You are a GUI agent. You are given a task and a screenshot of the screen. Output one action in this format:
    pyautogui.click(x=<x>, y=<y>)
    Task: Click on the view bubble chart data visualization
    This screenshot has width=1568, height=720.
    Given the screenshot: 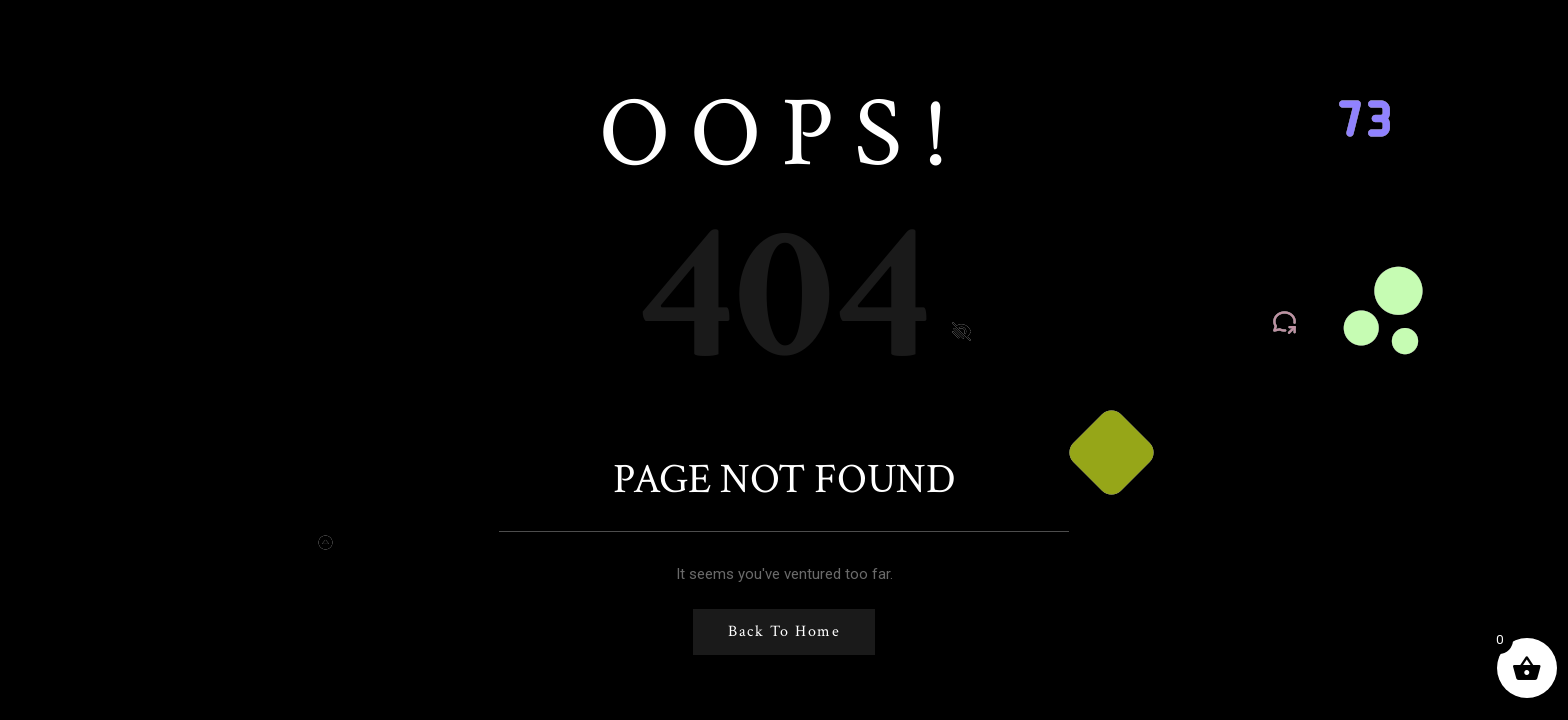 What is the action you would take?
    pyautogui.click(x=1387, y=310)
    